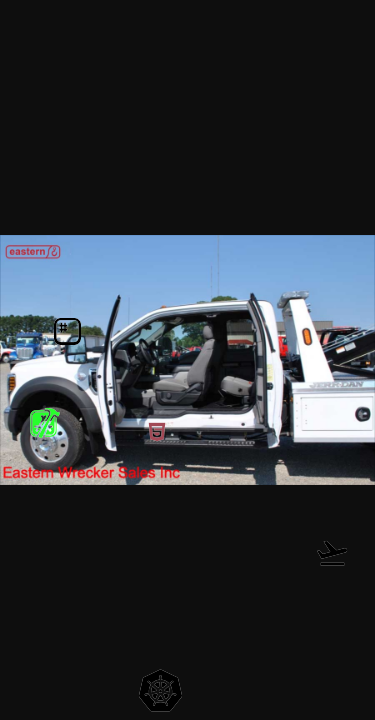  I want to click on kubernetes container orchestration platform logo, so click(160, 690).